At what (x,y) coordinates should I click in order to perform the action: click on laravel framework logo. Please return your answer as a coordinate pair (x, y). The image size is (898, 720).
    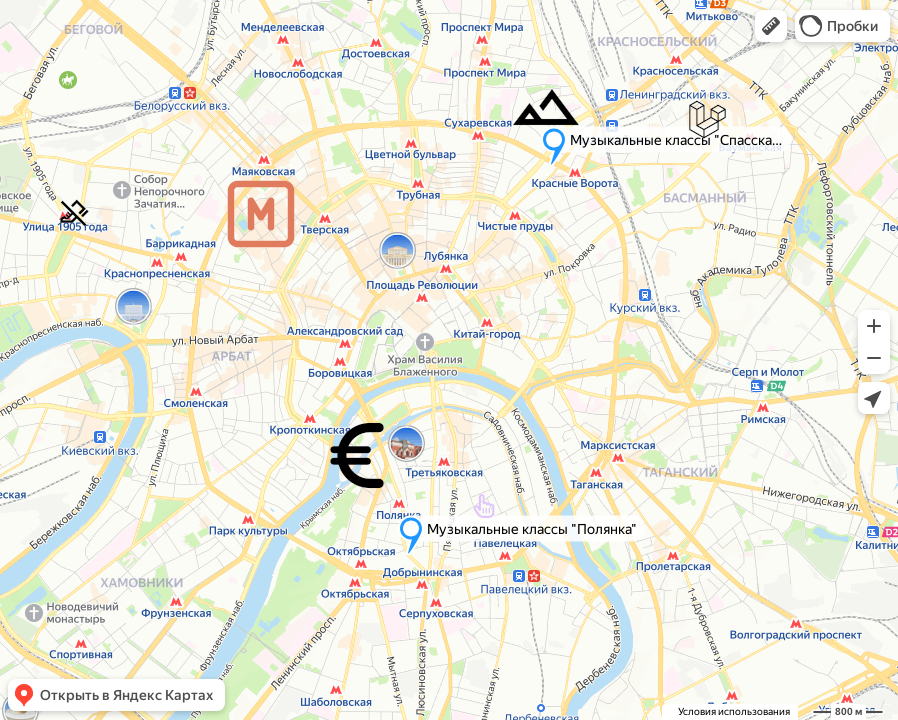
    Looking at the image, I should click on (707, 119).